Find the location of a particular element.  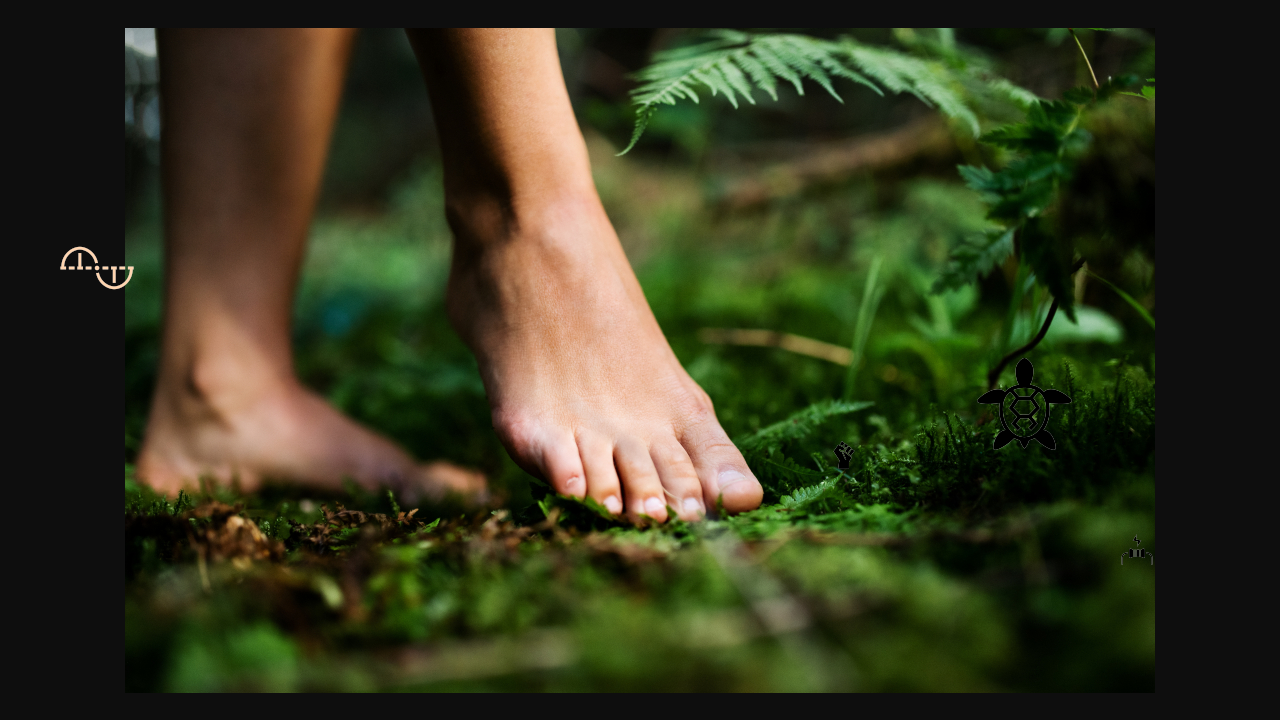

indicates strength or power action in a game is located at coordinates (844, 455).